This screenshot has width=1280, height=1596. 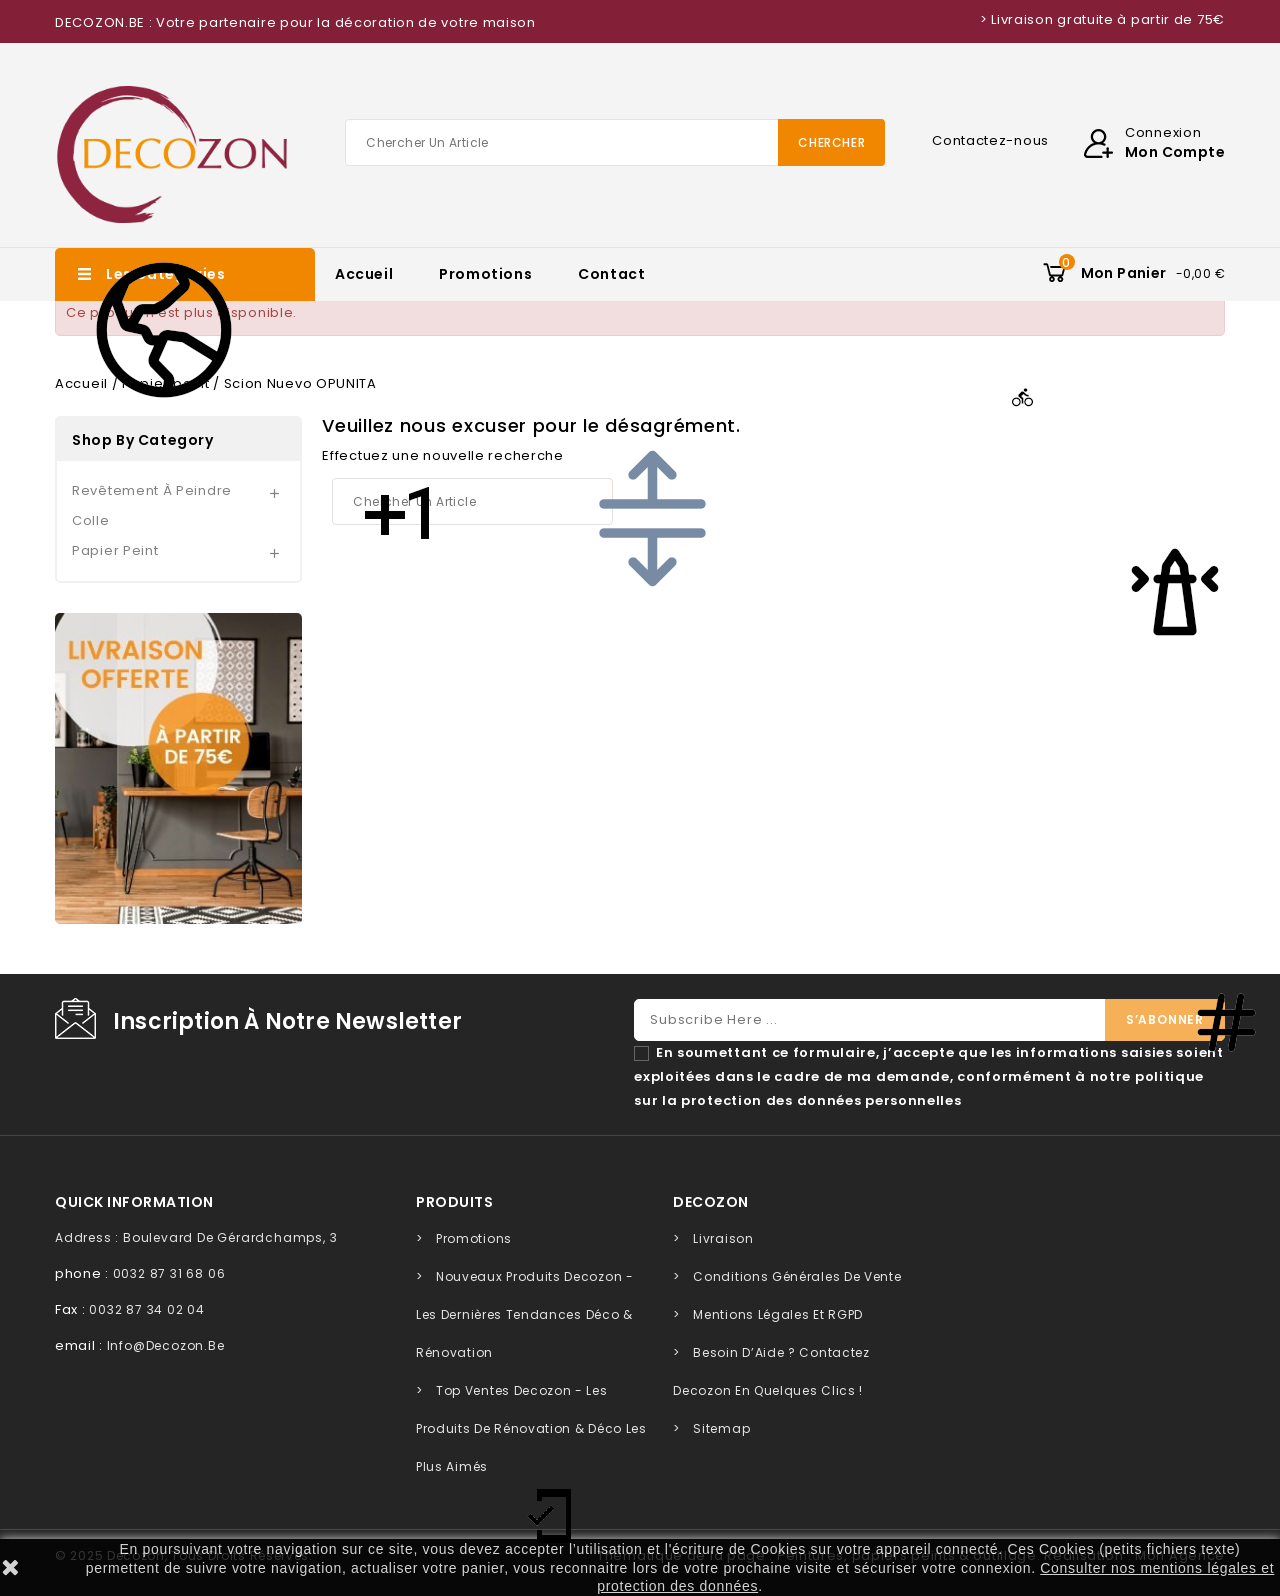 What do you see at coordinates (1175, 592) in the screenshot?
I see `navigate to lighthouse or maritime location` at bounding box center [1175, 592].